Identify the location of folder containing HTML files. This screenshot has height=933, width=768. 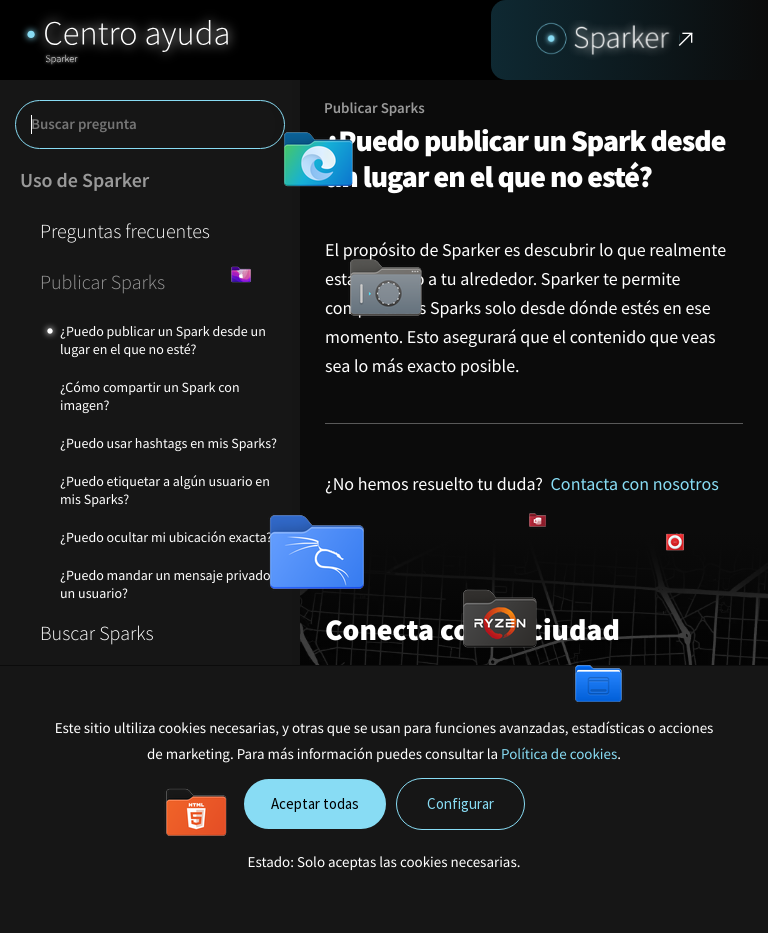
(196, 814).